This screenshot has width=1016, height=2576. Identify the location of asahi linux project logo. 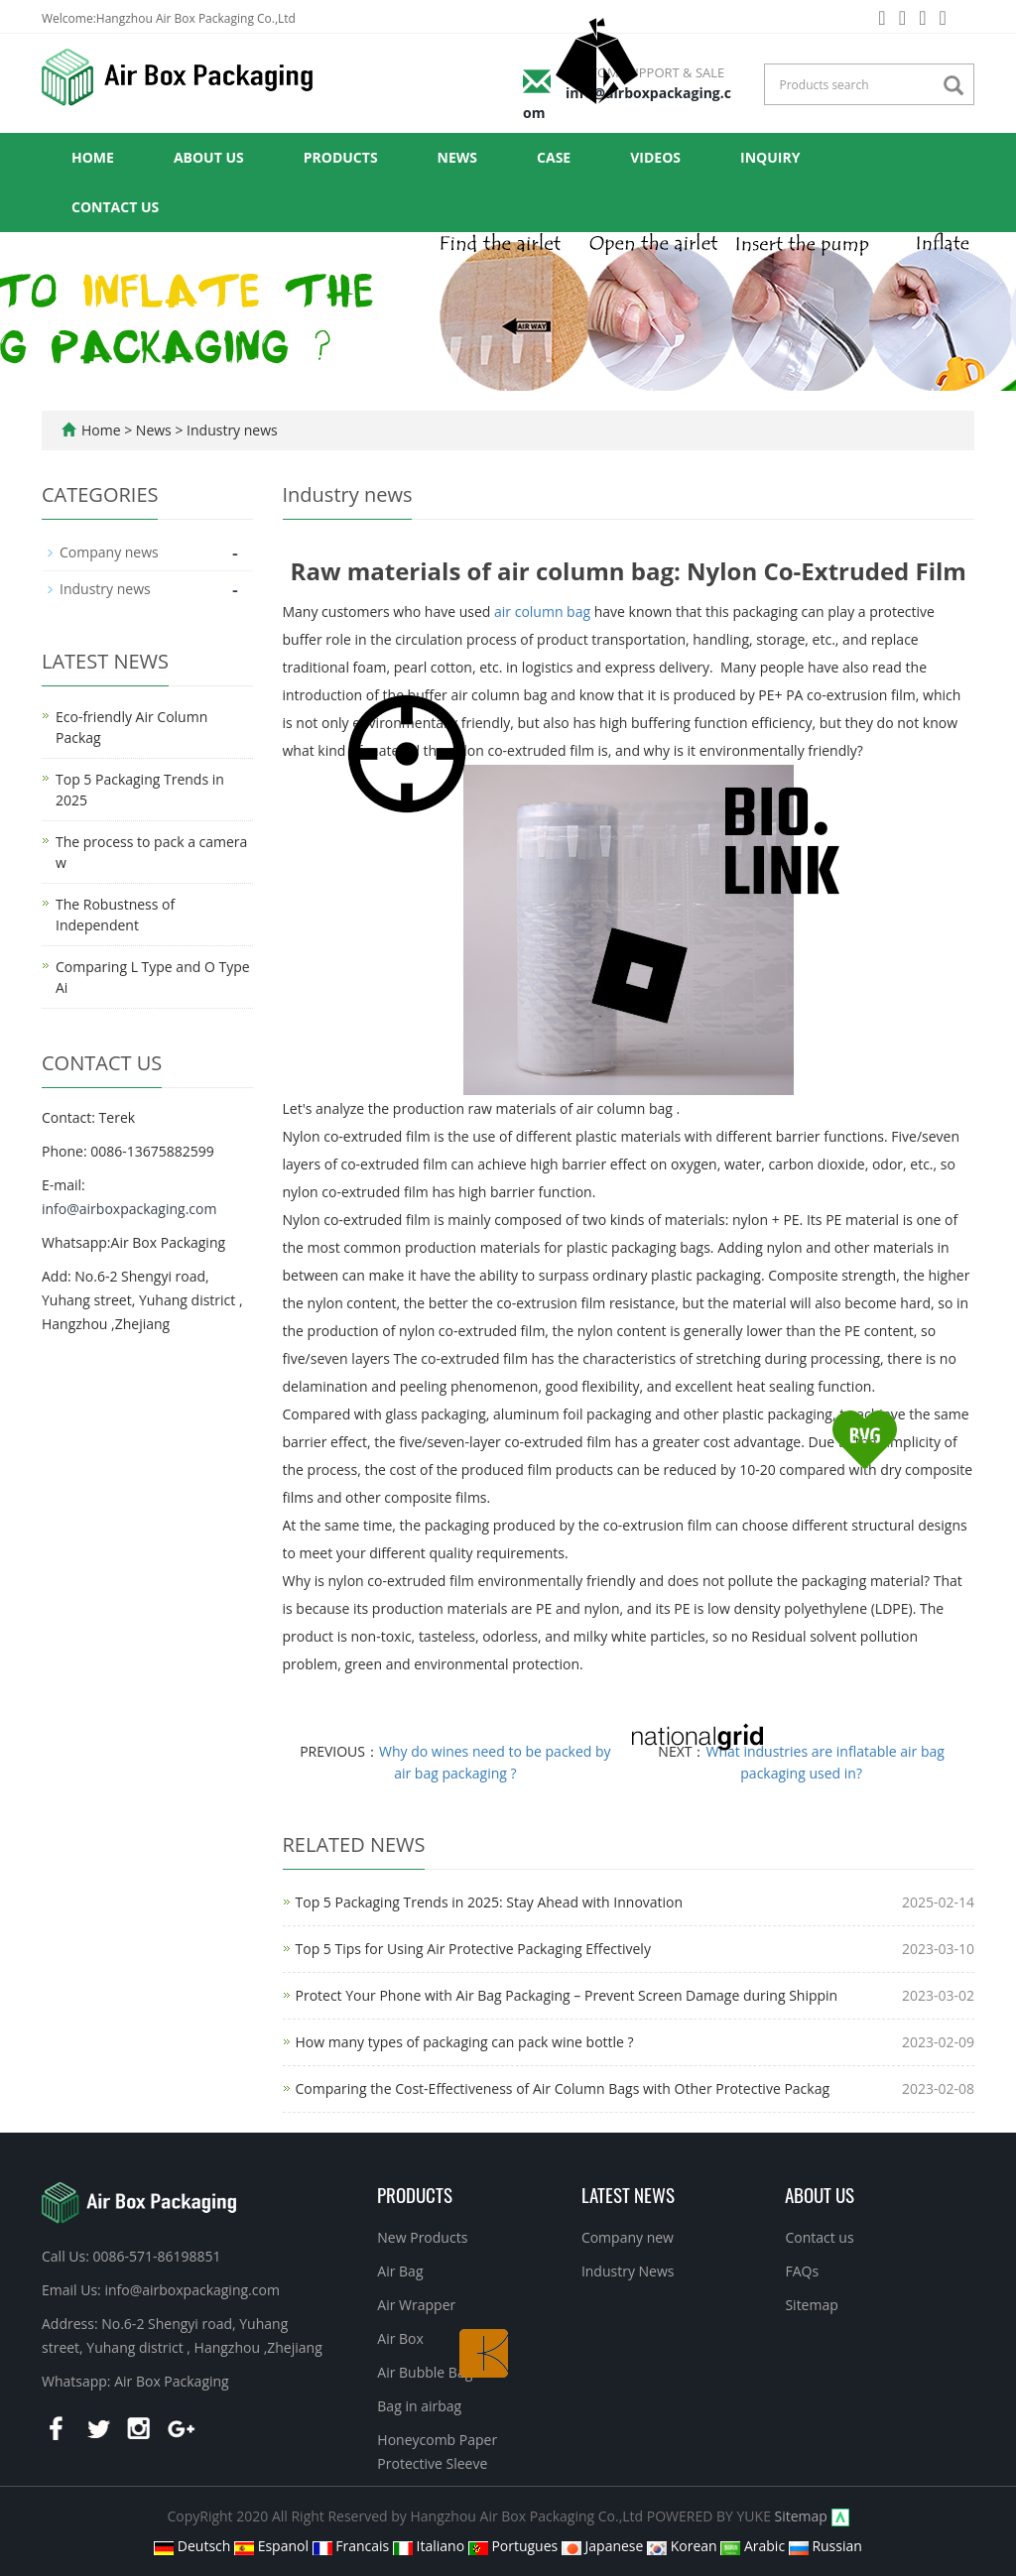
(596, 61).